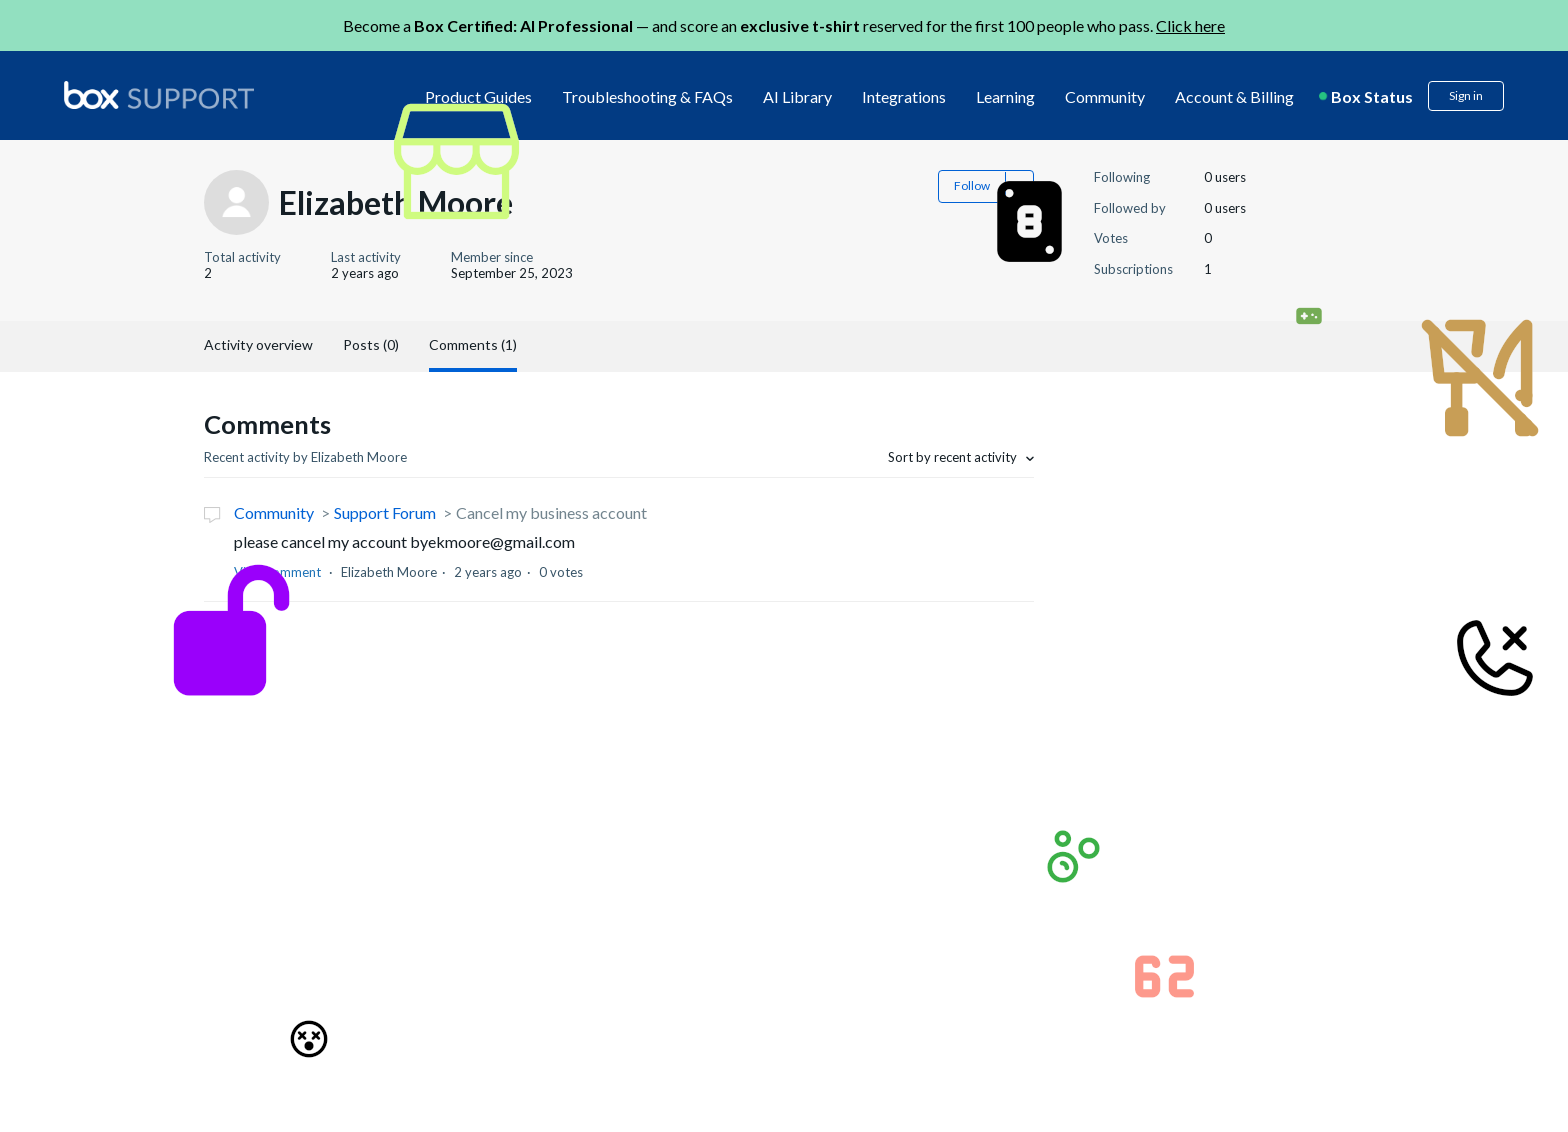  Describe the element at coordinates (456, 161) in the screenshot. I see `browse the online store or marketplace` at that location.